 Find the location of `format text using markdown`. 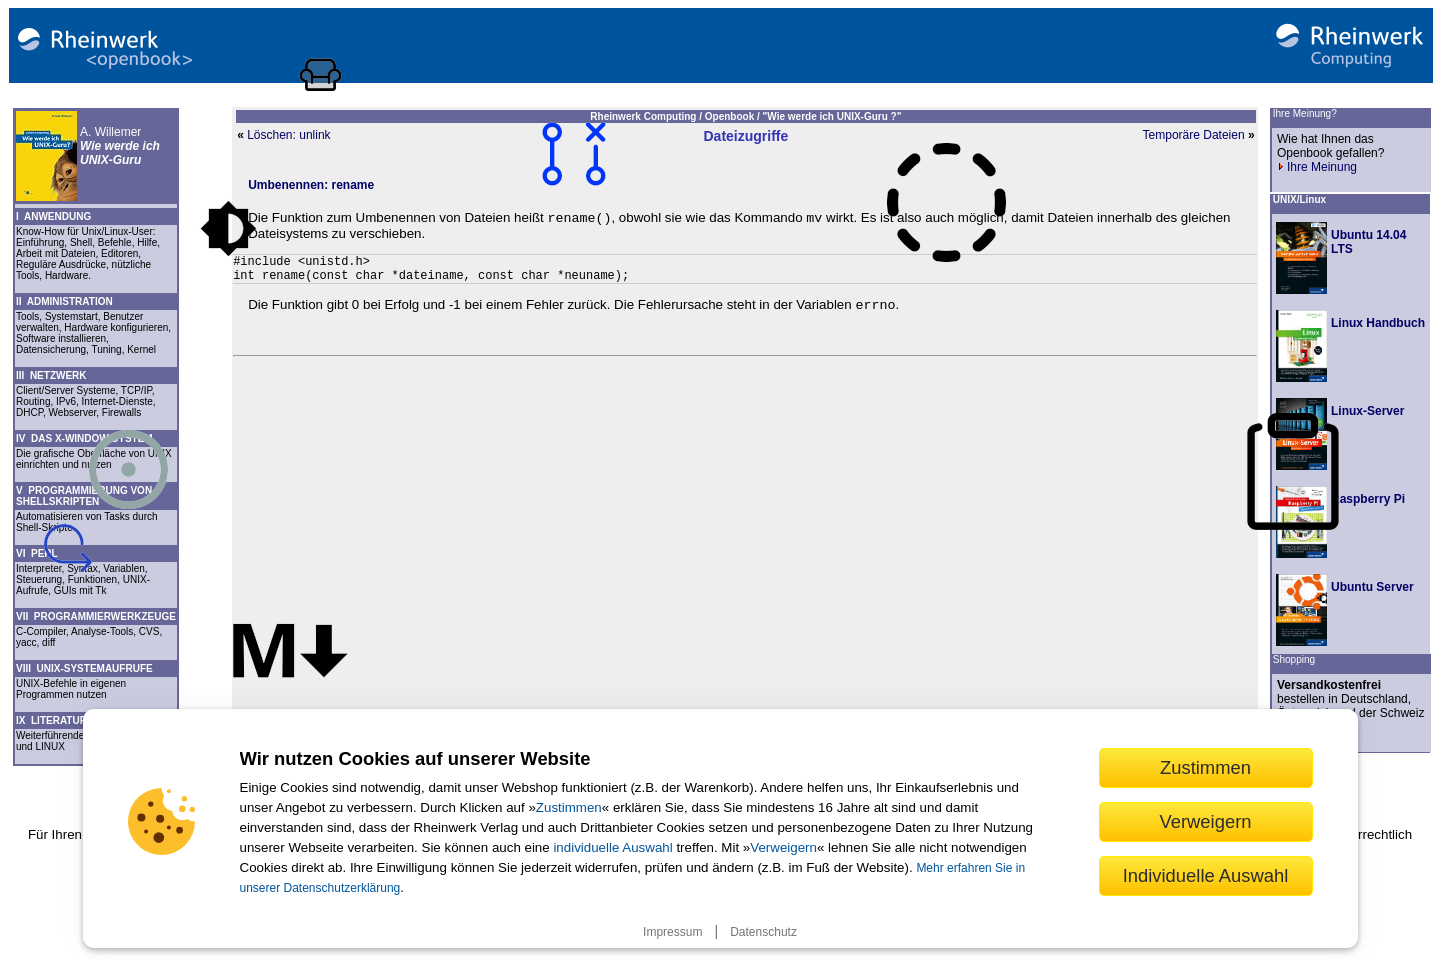

format text using markdown is located at coordinates (290, 648).